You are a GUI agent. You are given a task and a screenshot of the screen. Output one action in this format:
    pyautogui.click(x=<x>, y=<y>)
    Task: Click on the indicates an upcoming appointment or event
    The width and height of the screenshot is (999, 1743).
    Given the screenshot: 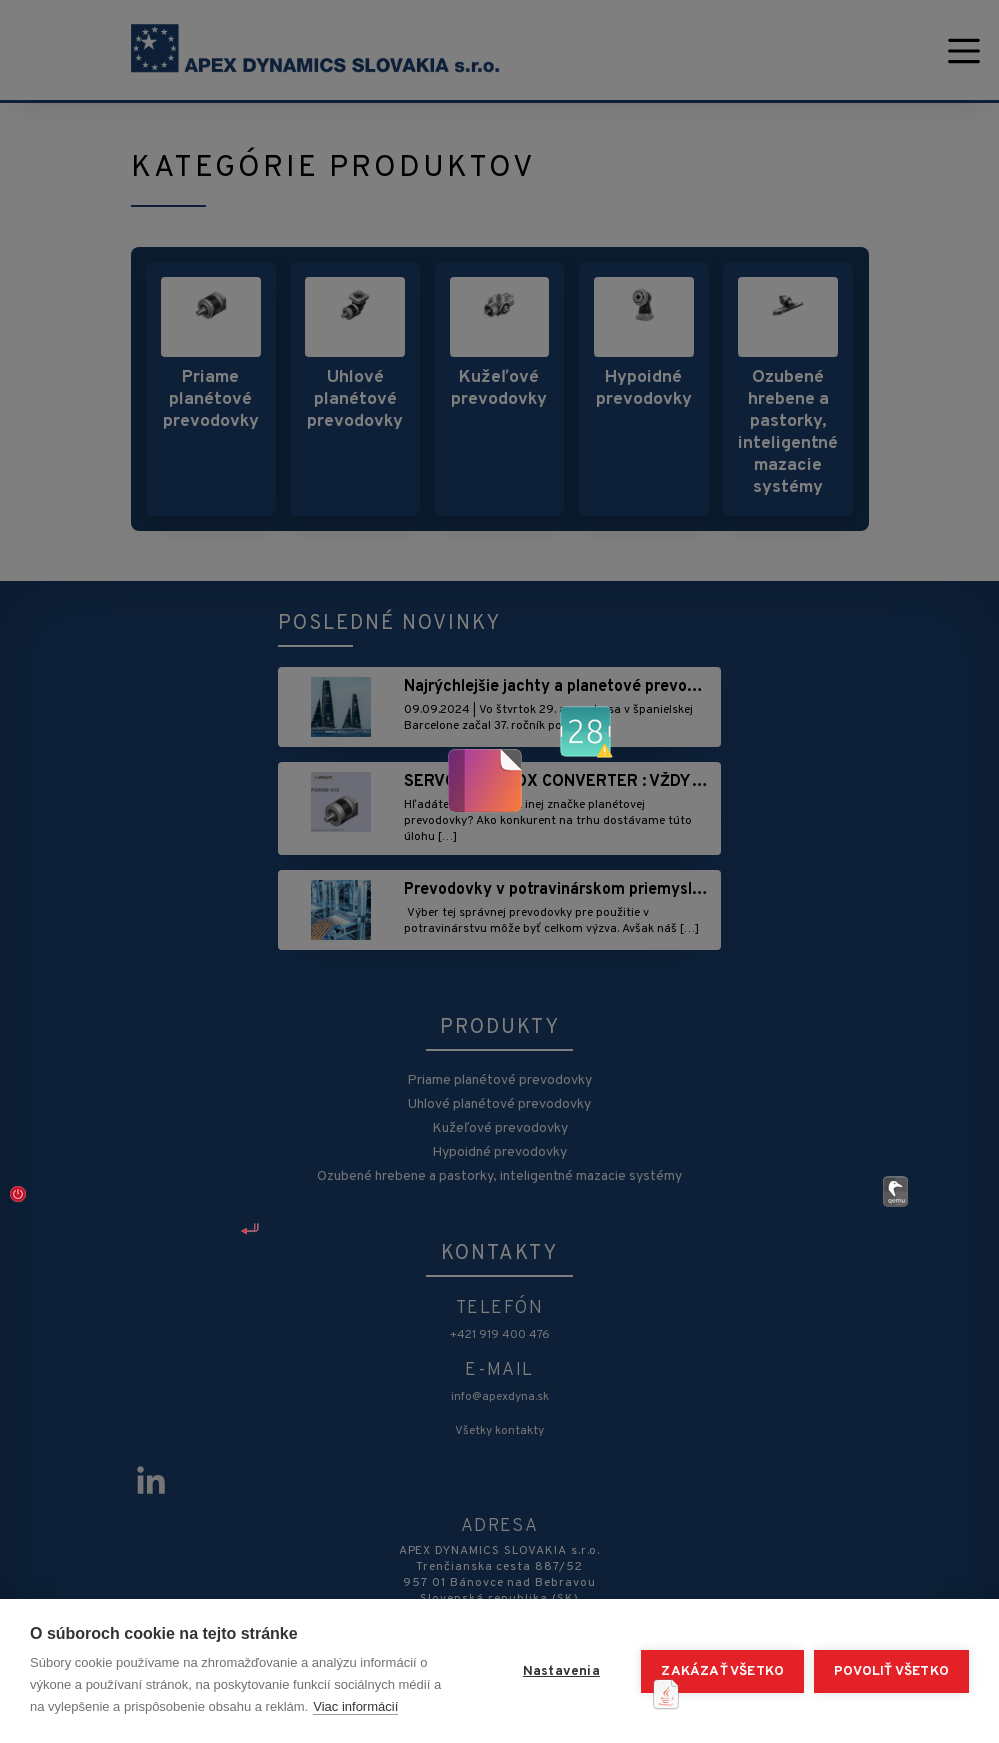 What is the action you would take?
    pyautogui.click(x=585, y=731)
    